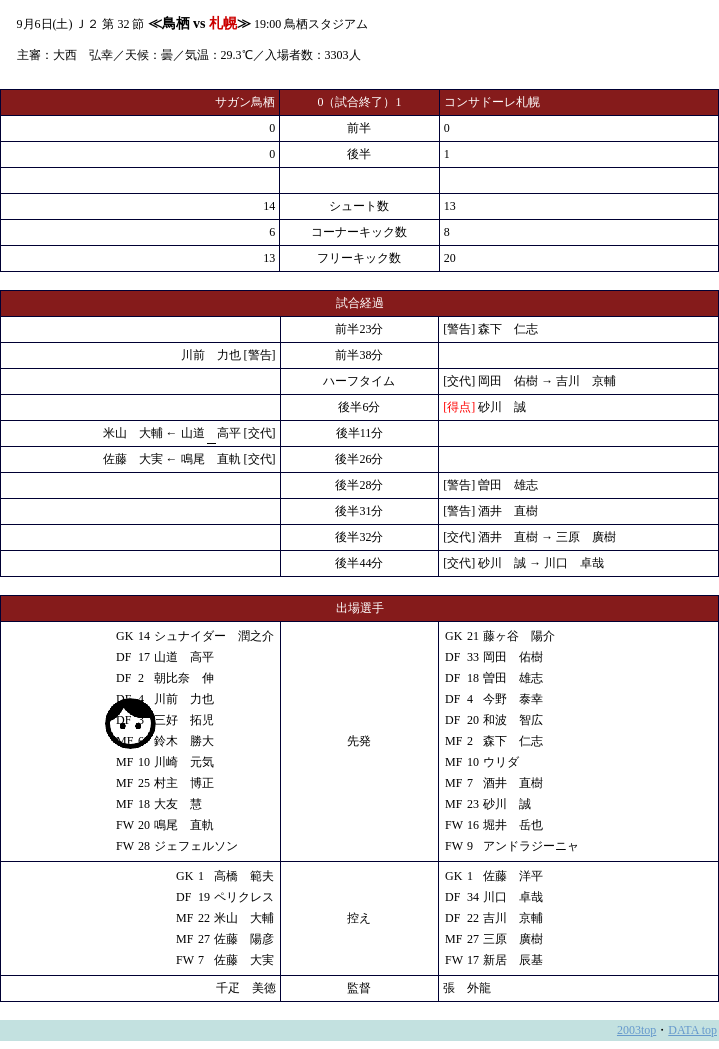 This screenshot has width=719, height=1049. I want to click on remove an item from a list, so click(211, 443).